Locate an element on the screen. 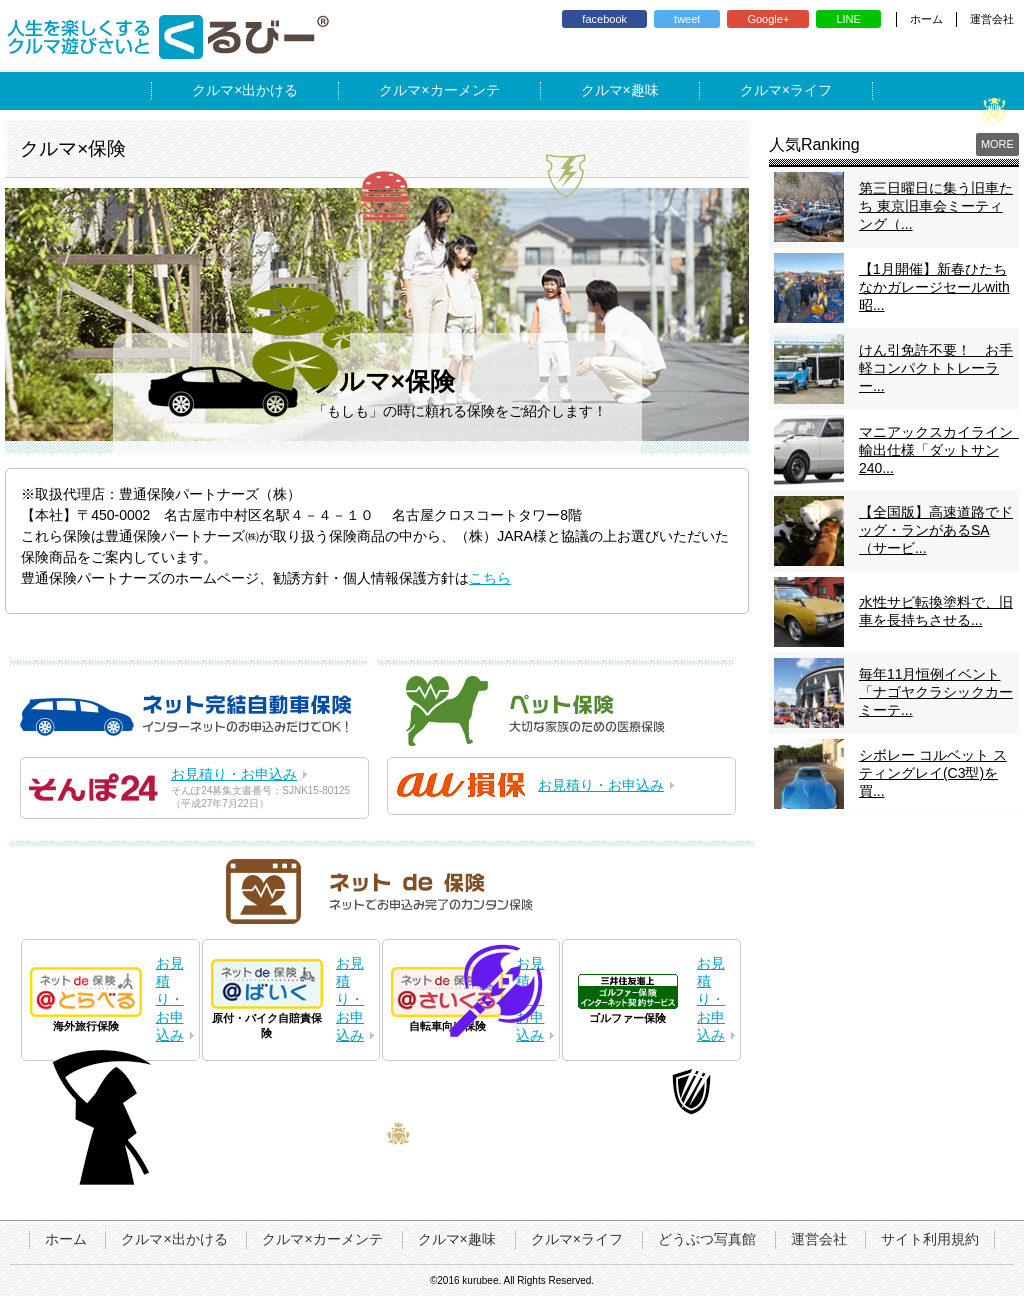  activate electric shield ability is located at coordinates (566, 176).